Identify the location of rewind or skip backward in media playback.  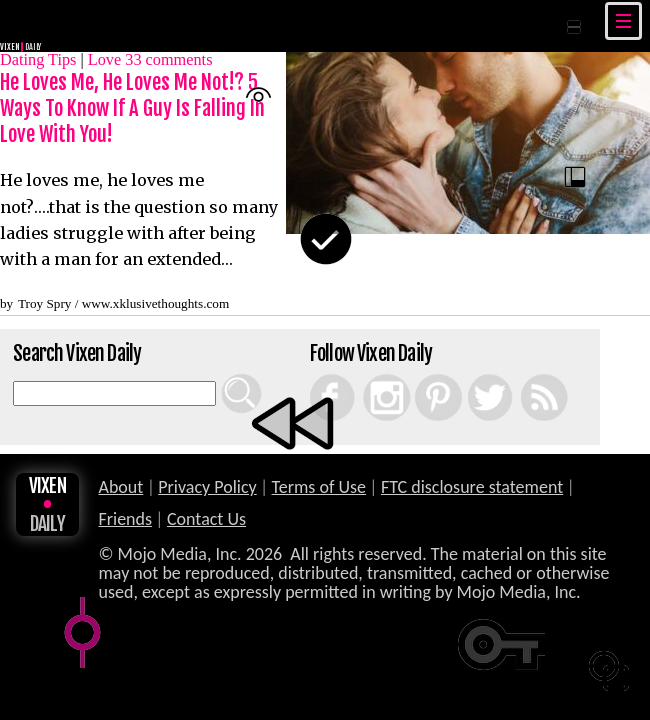
(295, 423).